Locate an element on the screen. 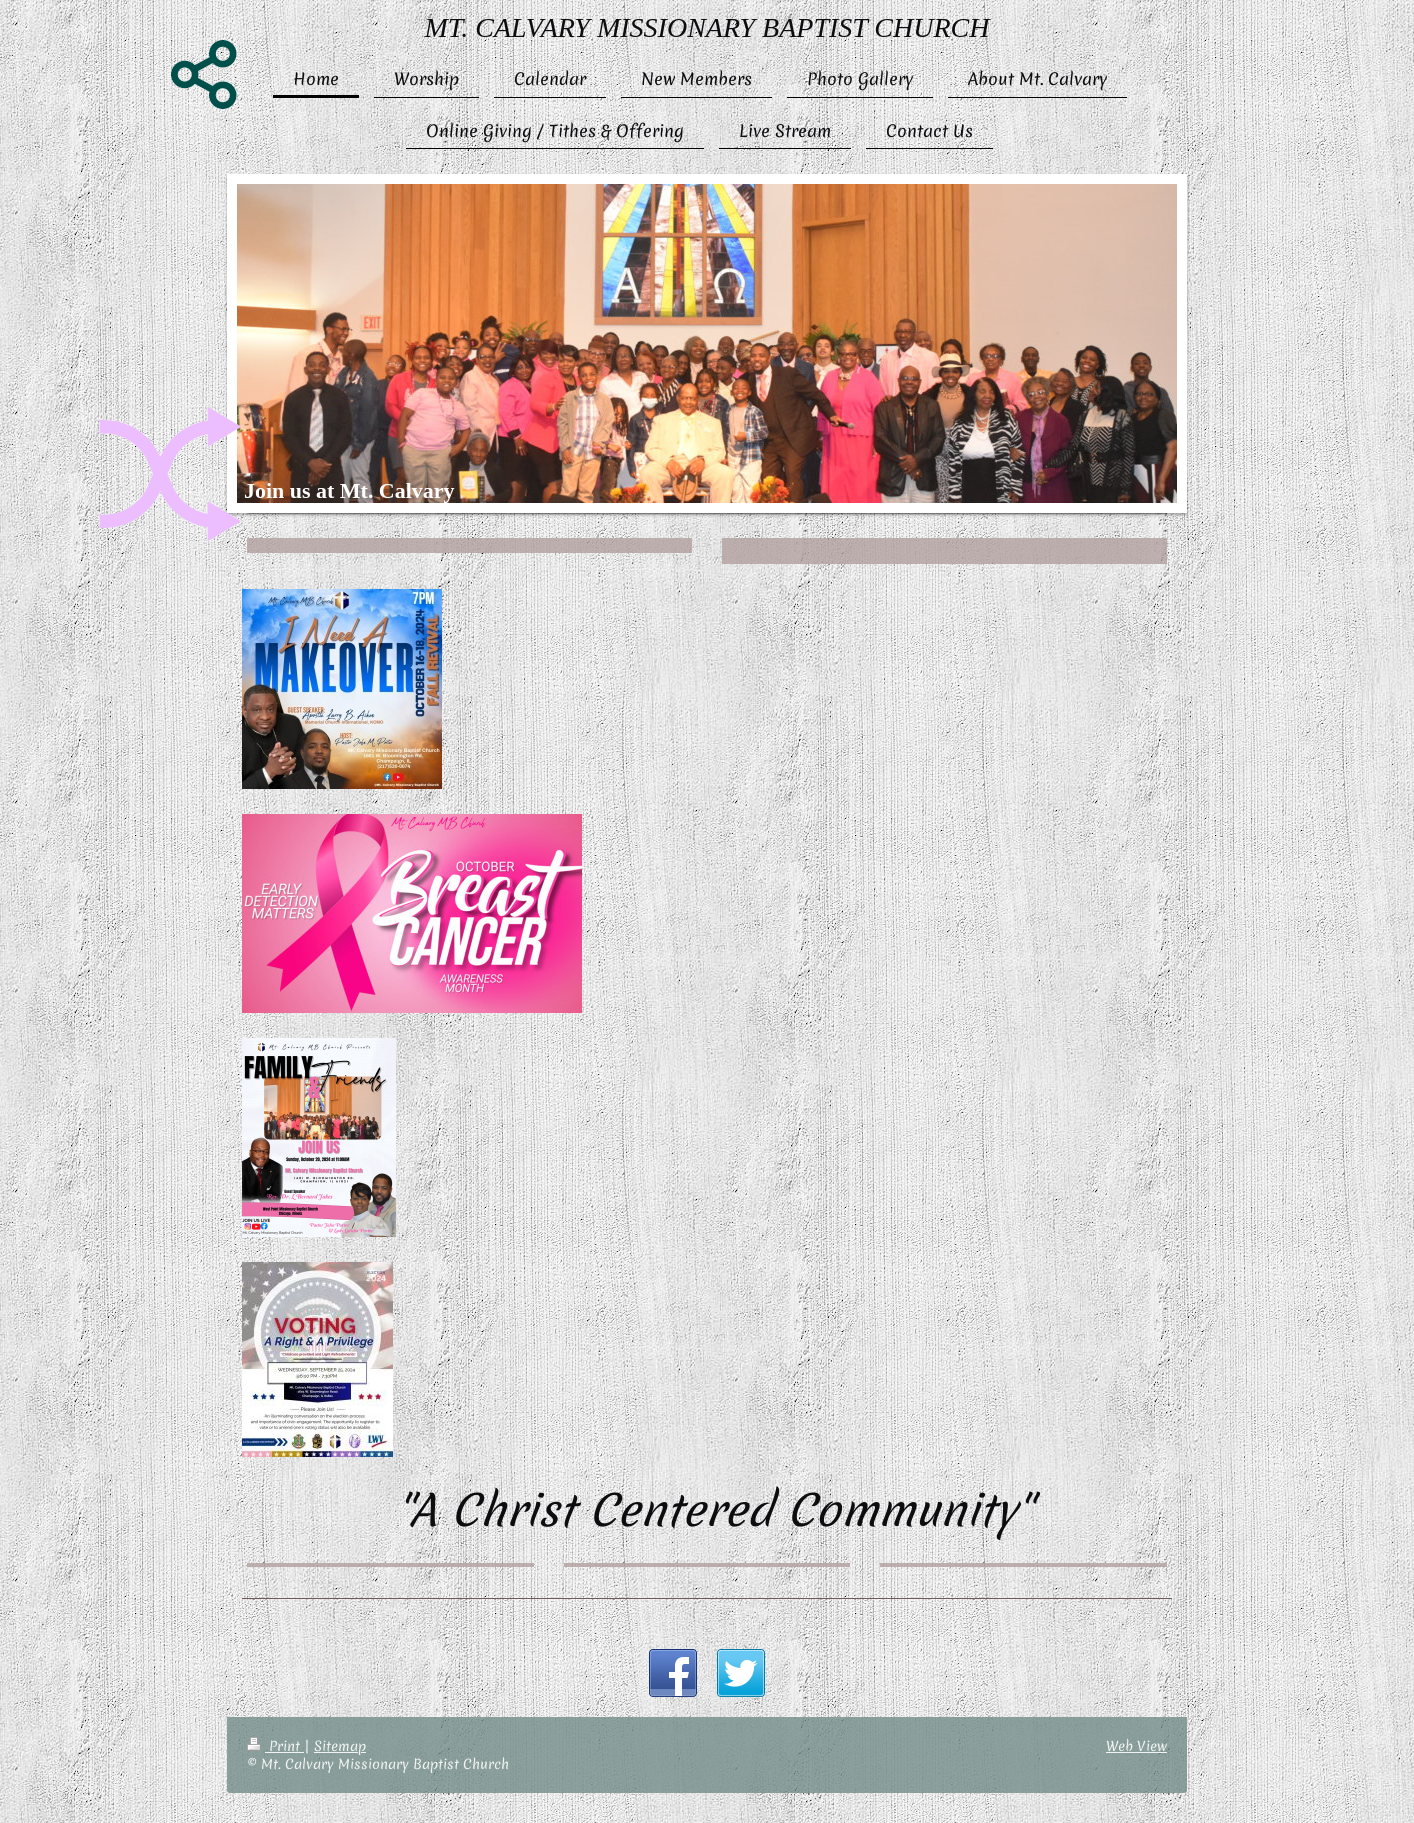  share this content is located at coordinates (205, 74).